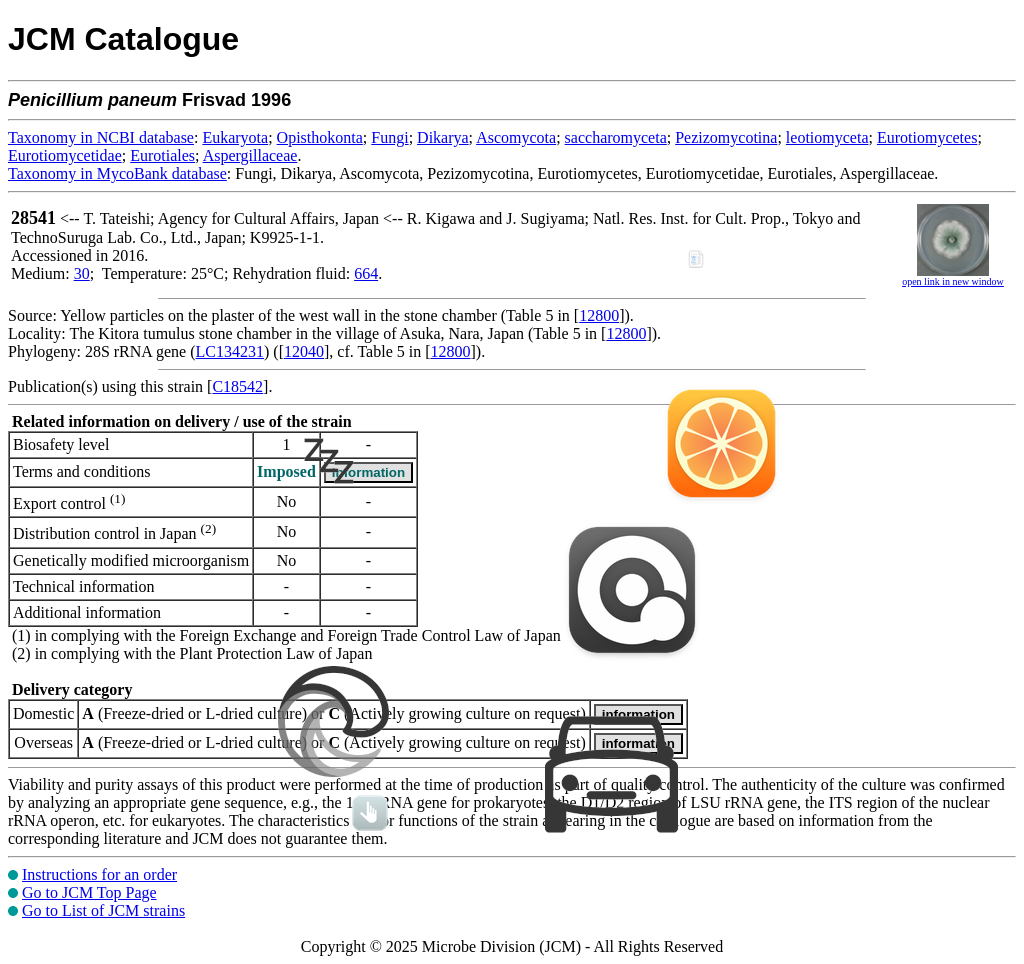 The width and height of the screenshot is (1024, 964). Describe the element at coordinates (632, 590) in the screenshot. I see `open giada audio sequencer application` at that location.